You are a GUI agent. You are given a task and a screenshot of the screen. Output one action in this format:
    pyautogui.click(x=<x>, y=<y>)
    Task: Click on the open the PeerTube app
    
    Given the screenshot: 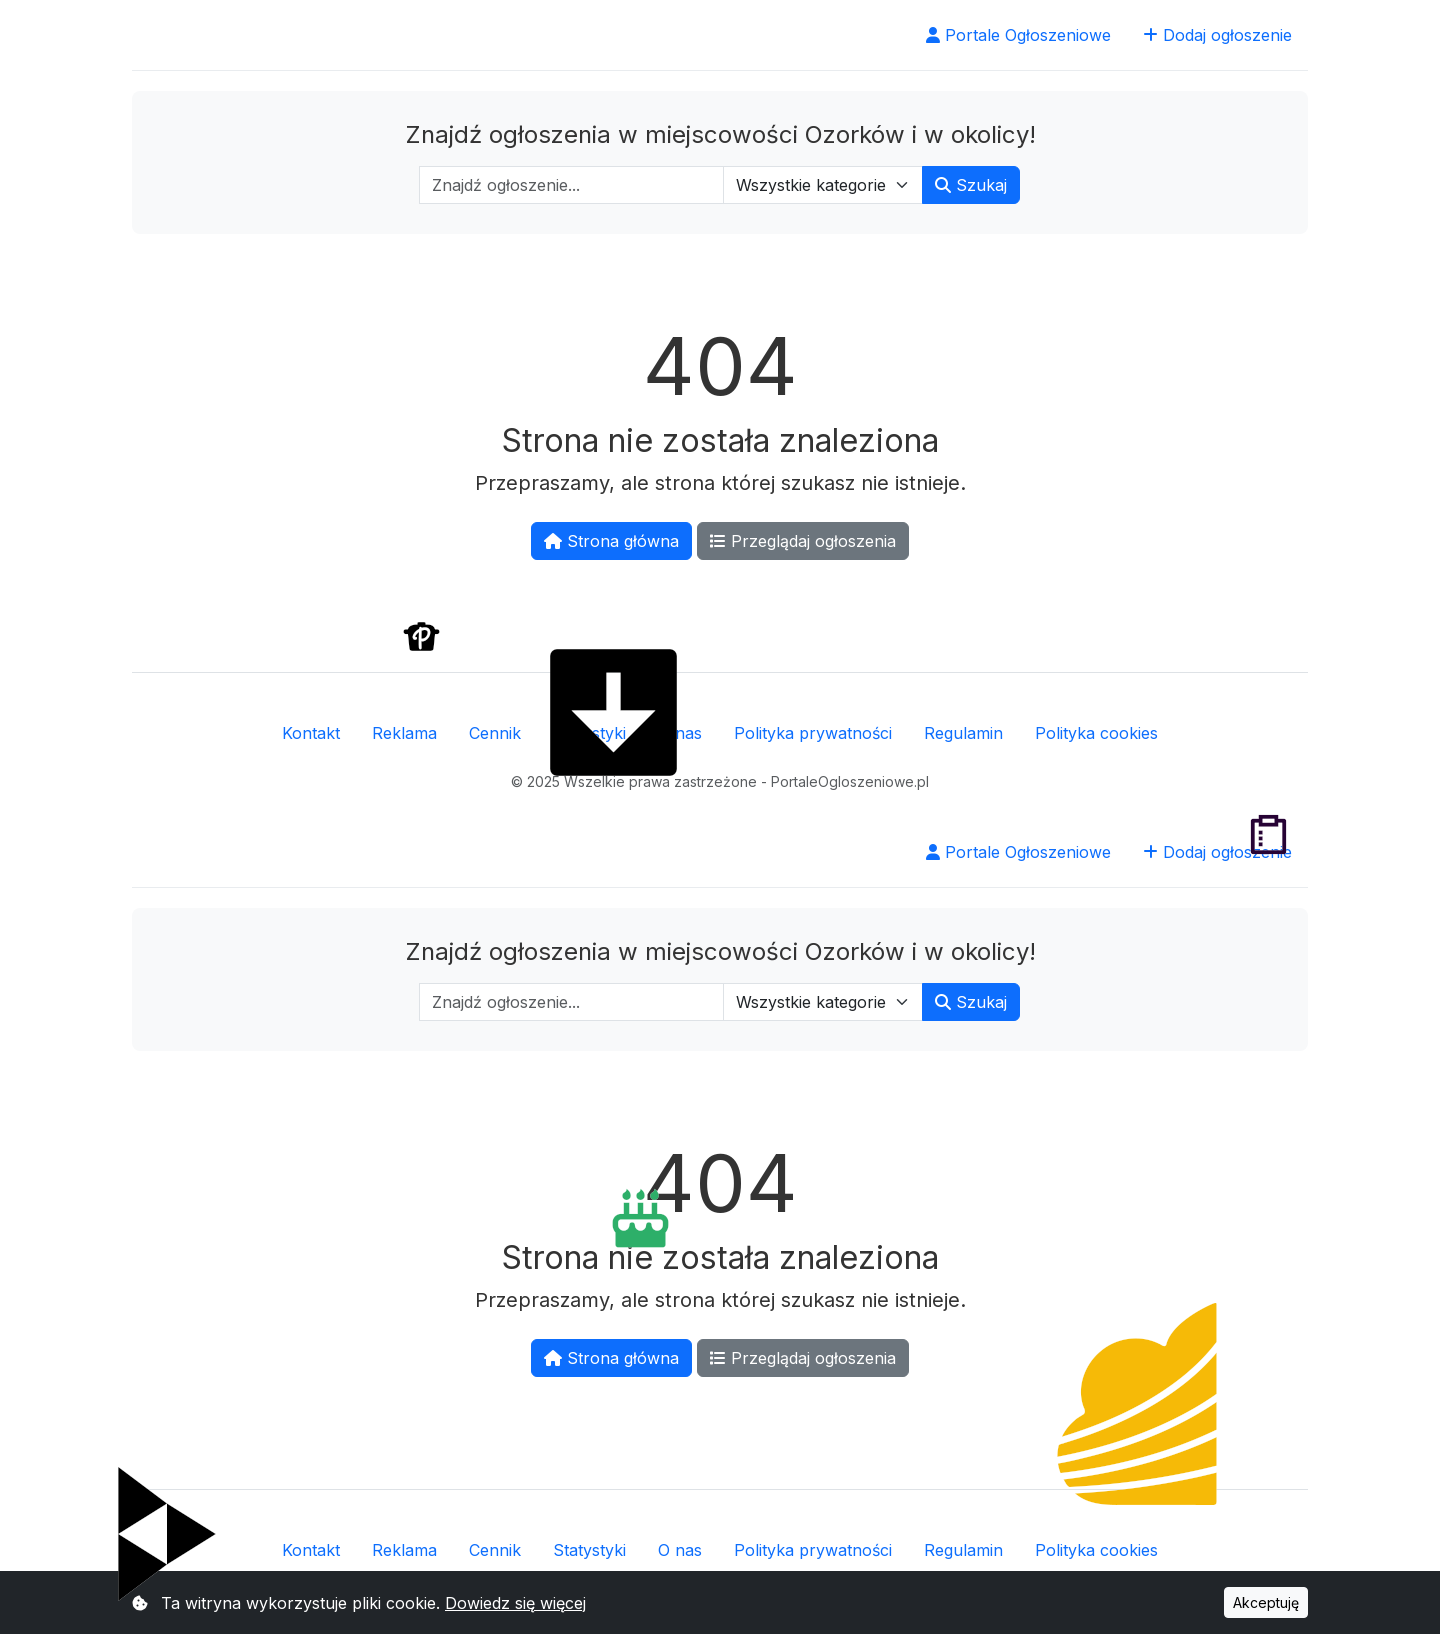 What is the action you would take?
    pyautogui.click(x=167, y=1534)
    